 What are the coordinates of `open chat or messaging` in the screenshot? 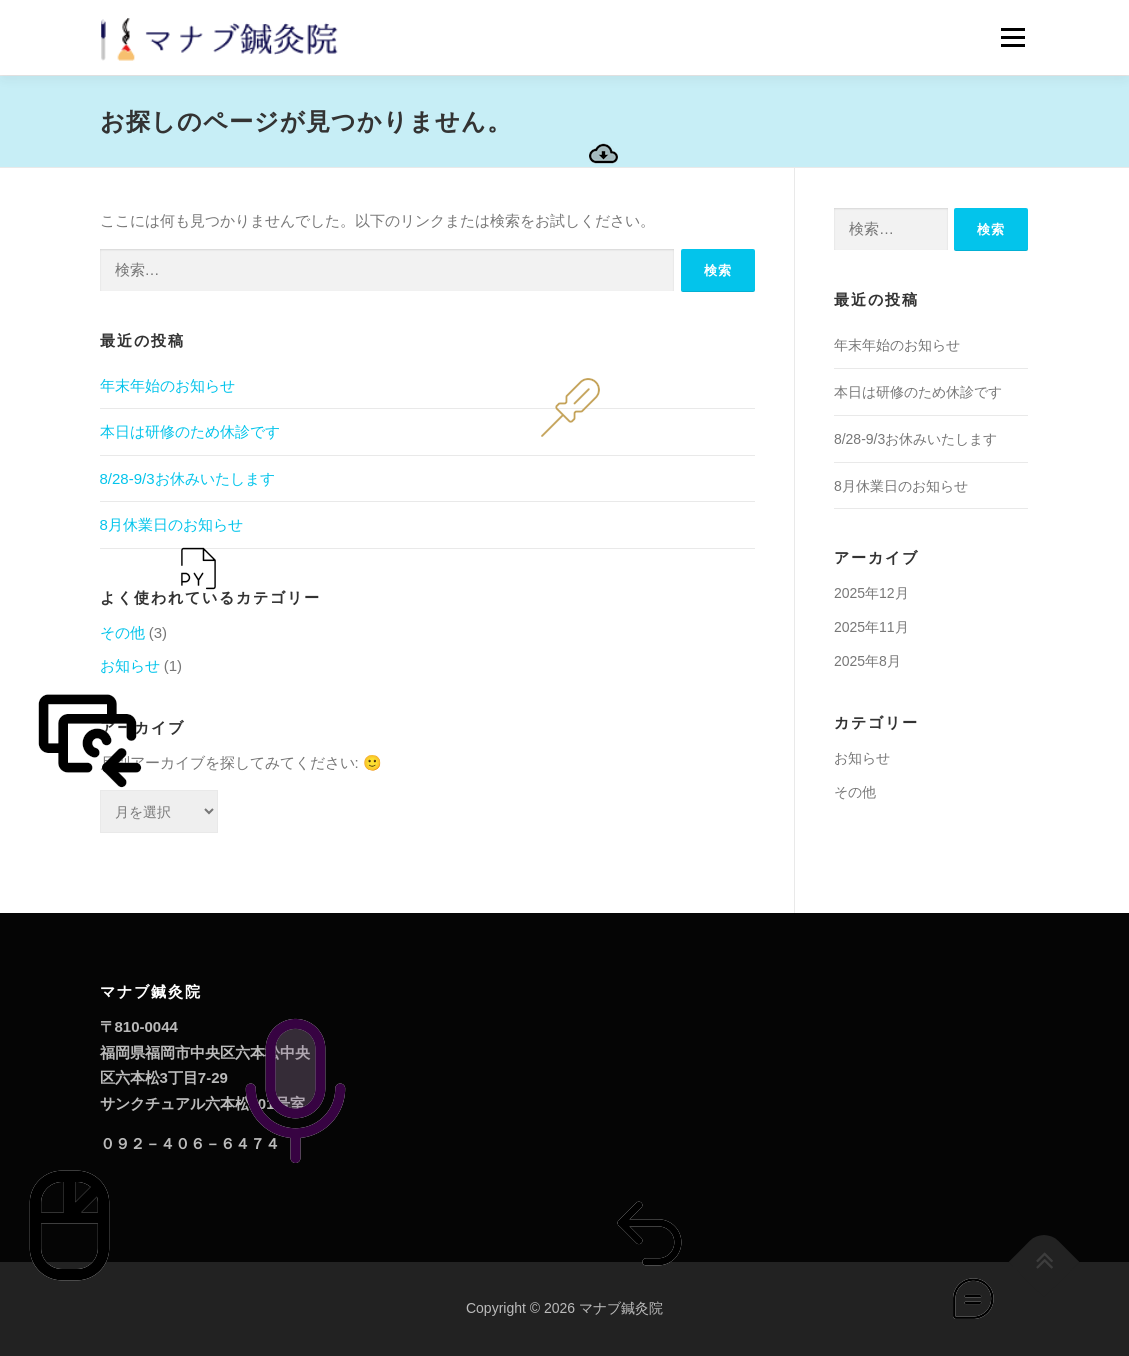 It's located at (972, 1299).